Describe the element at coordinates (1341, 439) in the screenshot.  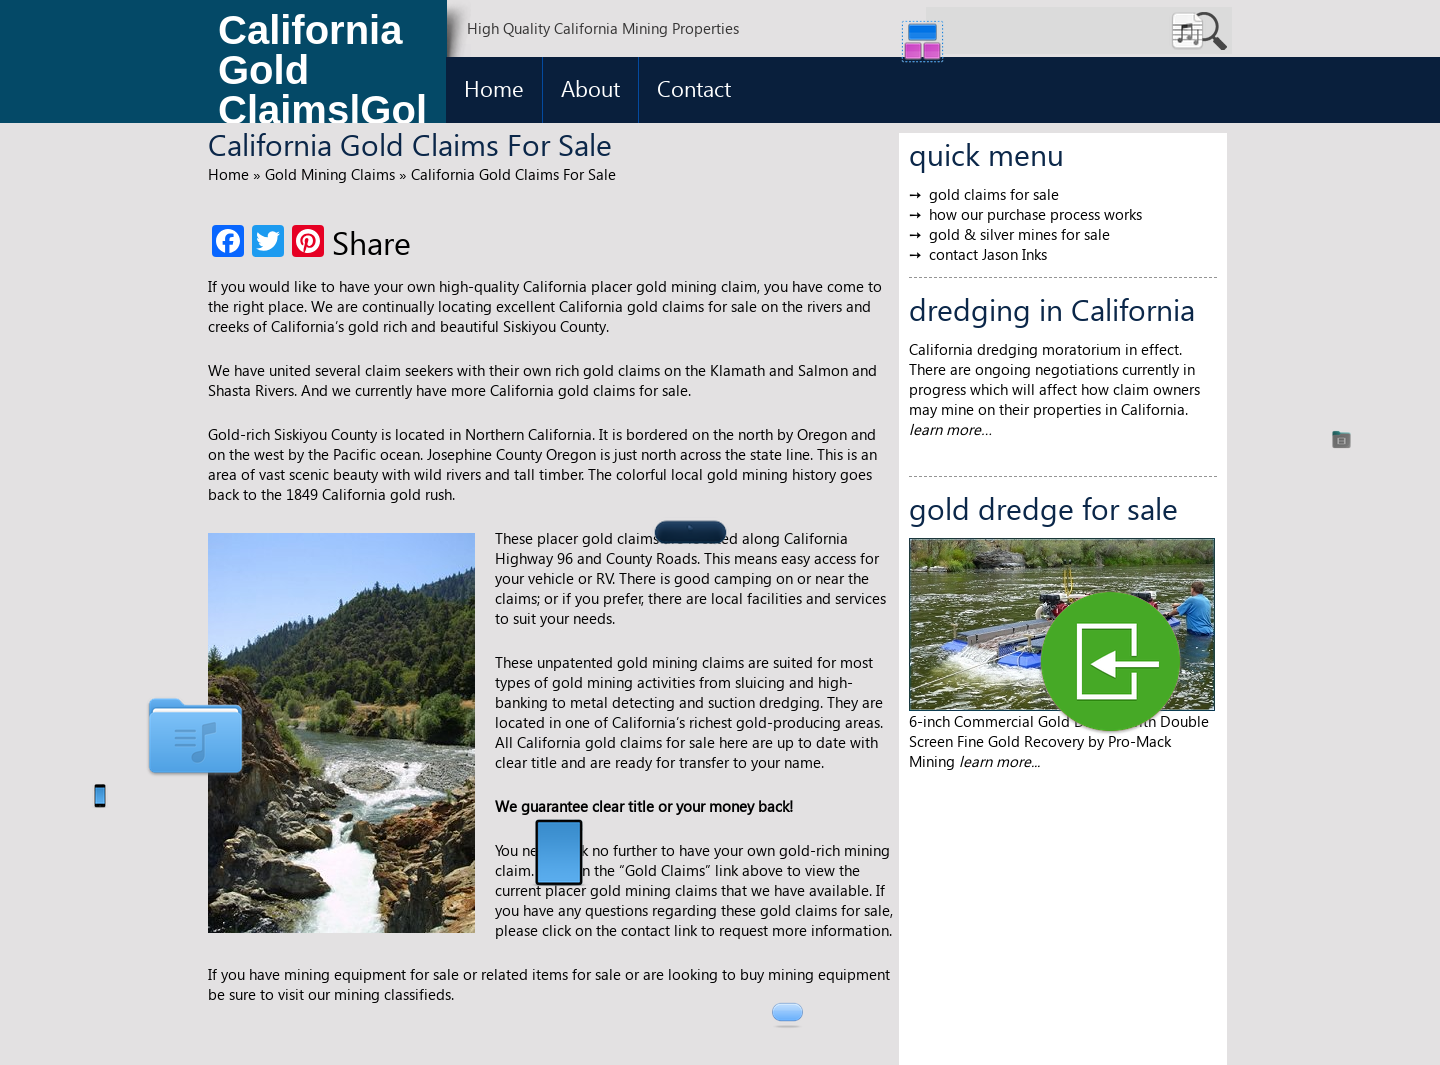
I see `open your videos folder` at that location.